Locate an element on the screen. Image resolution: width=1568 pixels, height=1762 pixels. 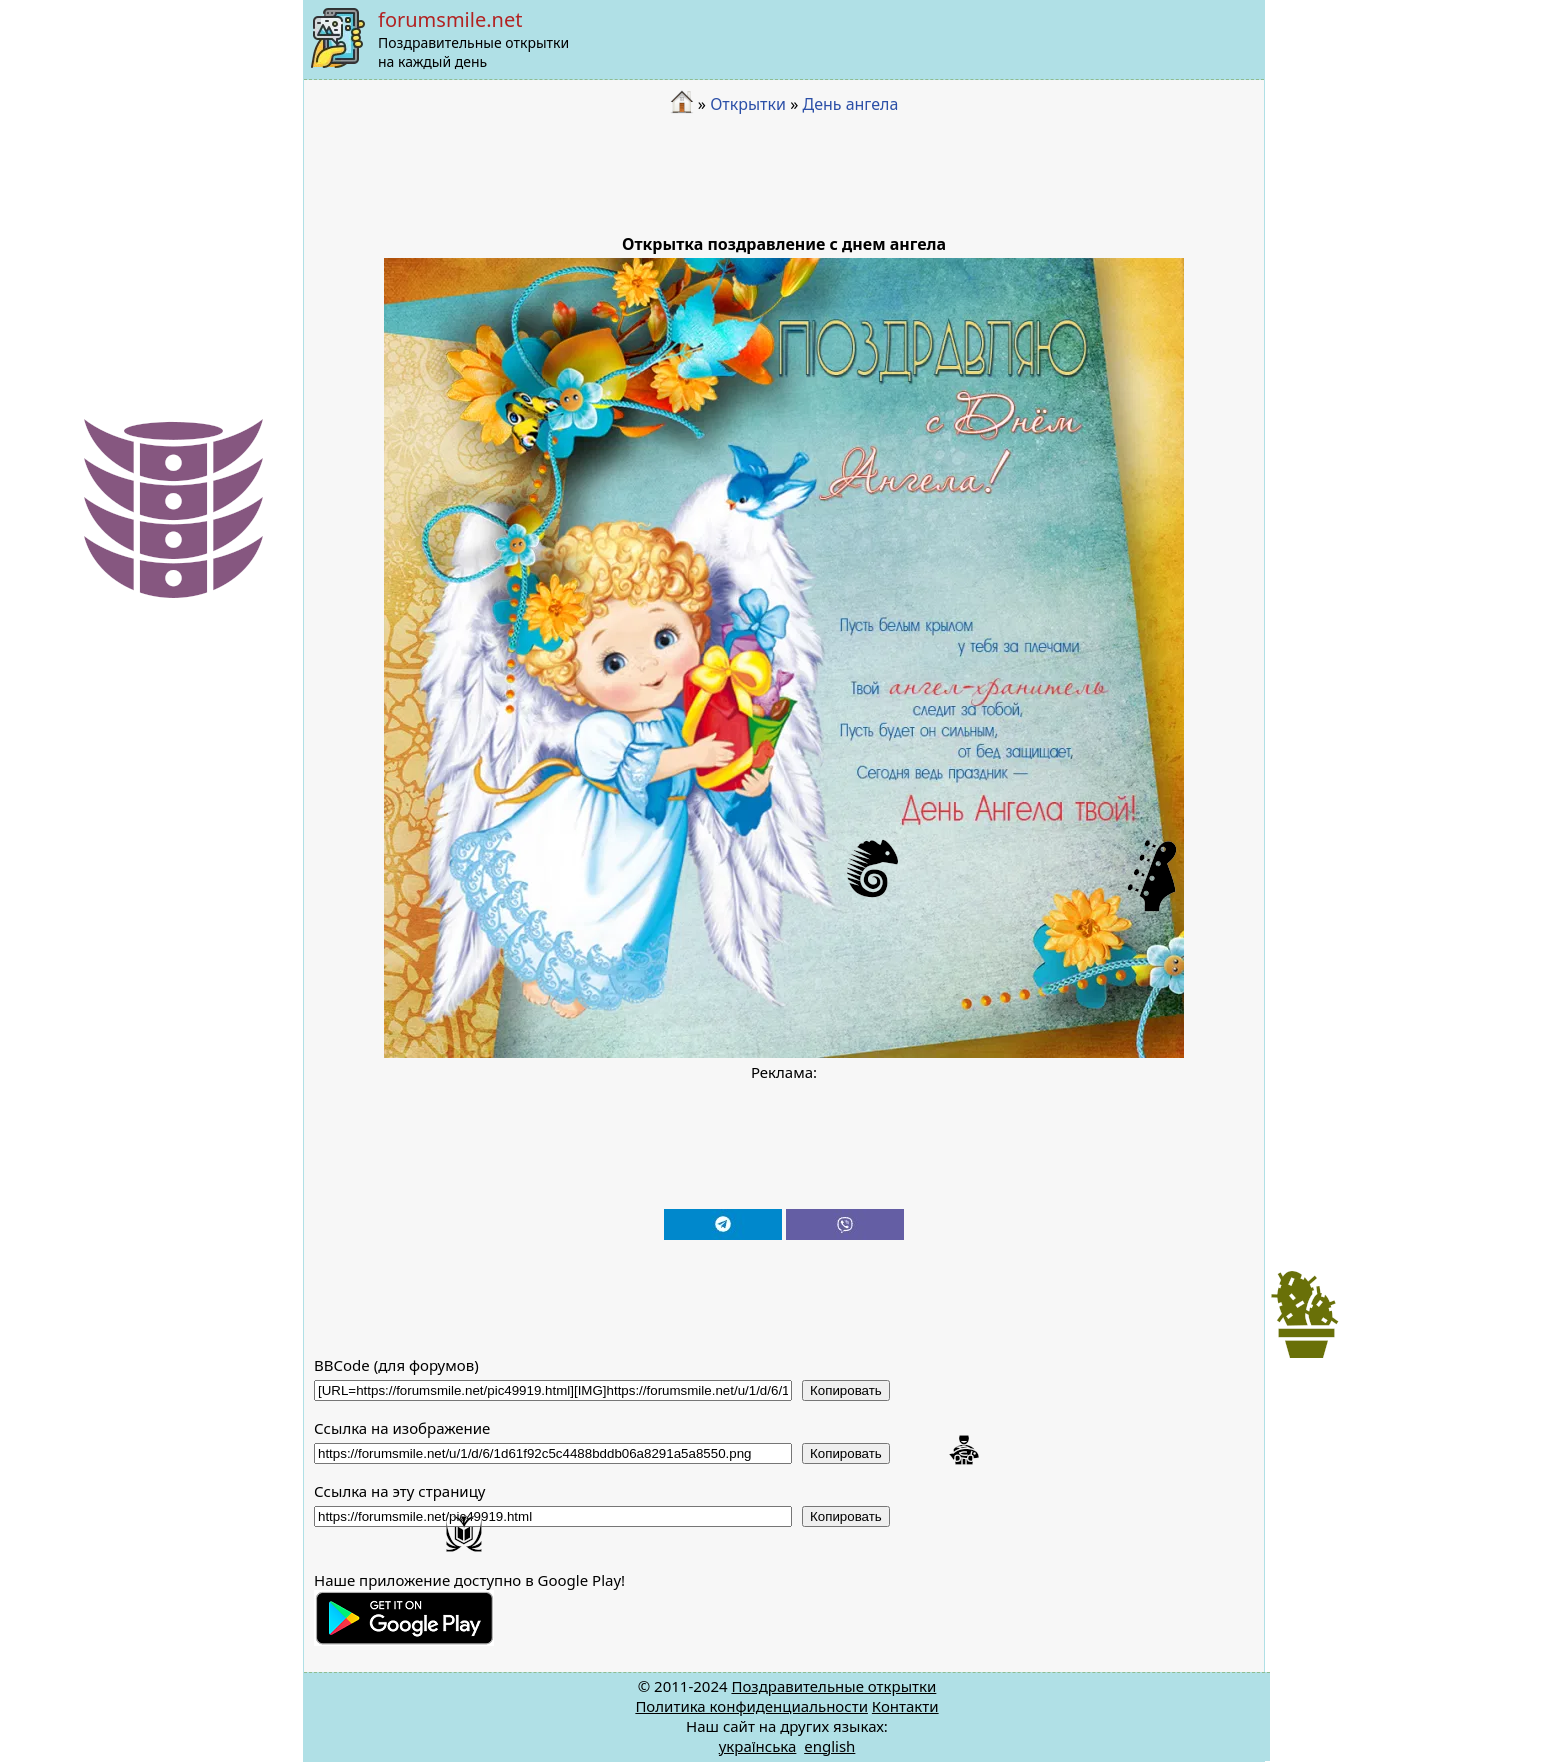
server or database storage indicator is located at coordinates (173, 508).